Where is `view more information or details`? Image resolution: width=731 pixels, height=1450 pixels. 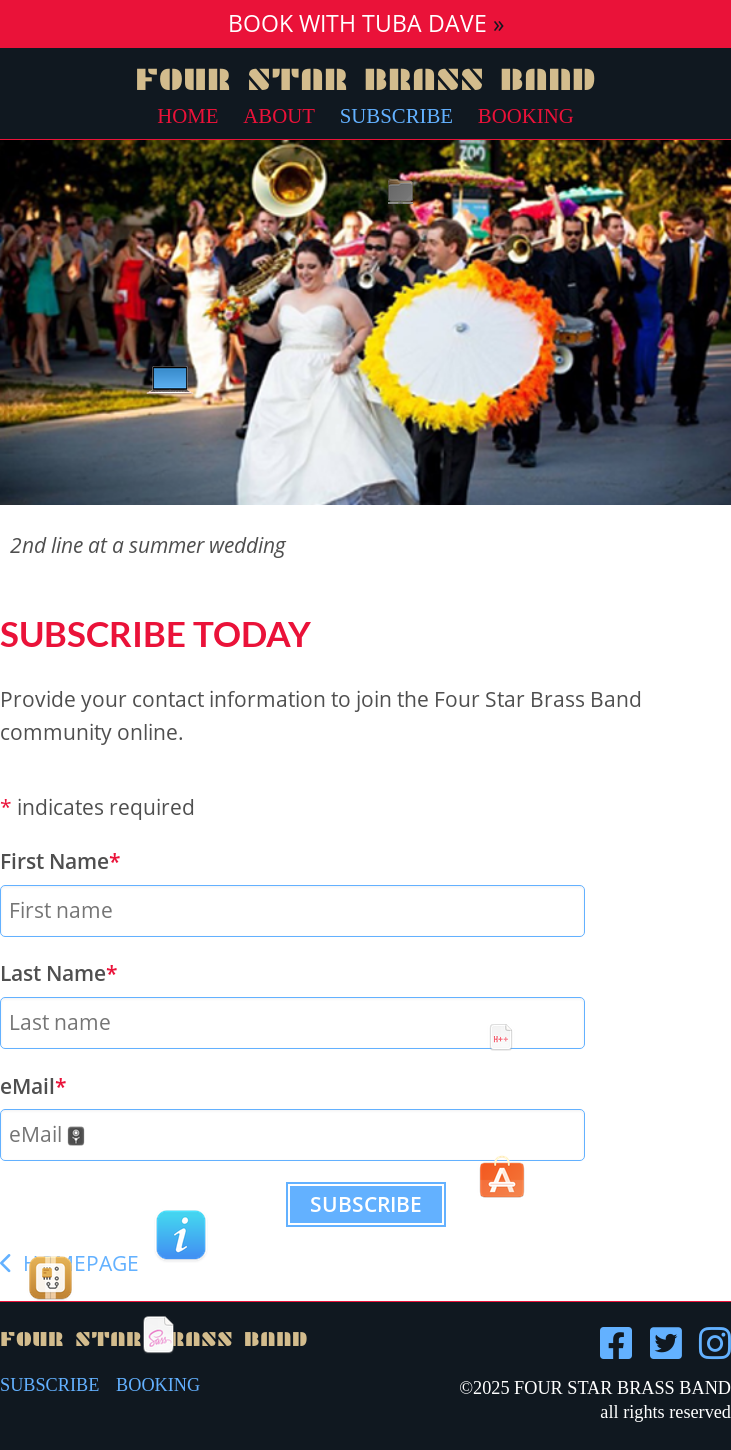 view more information or details is located at coordinates (181, 1236).